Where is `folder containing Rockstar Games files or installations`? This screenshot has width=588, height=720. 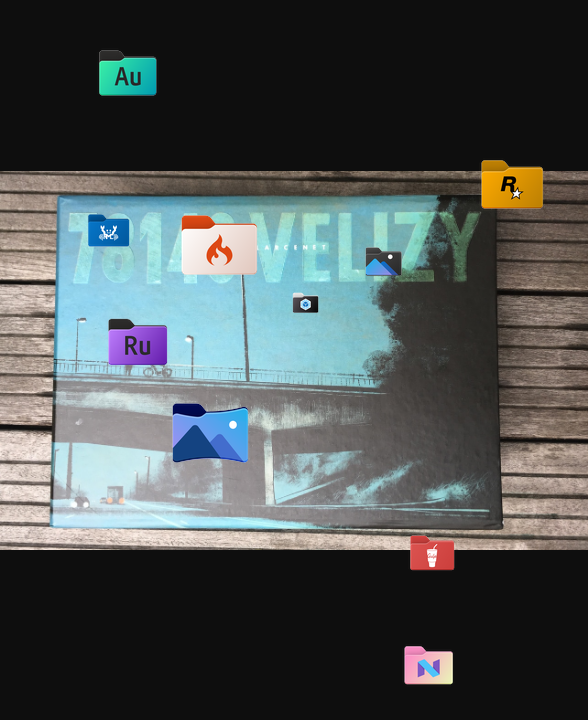
folder containing Rockstar Games files or installations is located at coordinates (512, 186).